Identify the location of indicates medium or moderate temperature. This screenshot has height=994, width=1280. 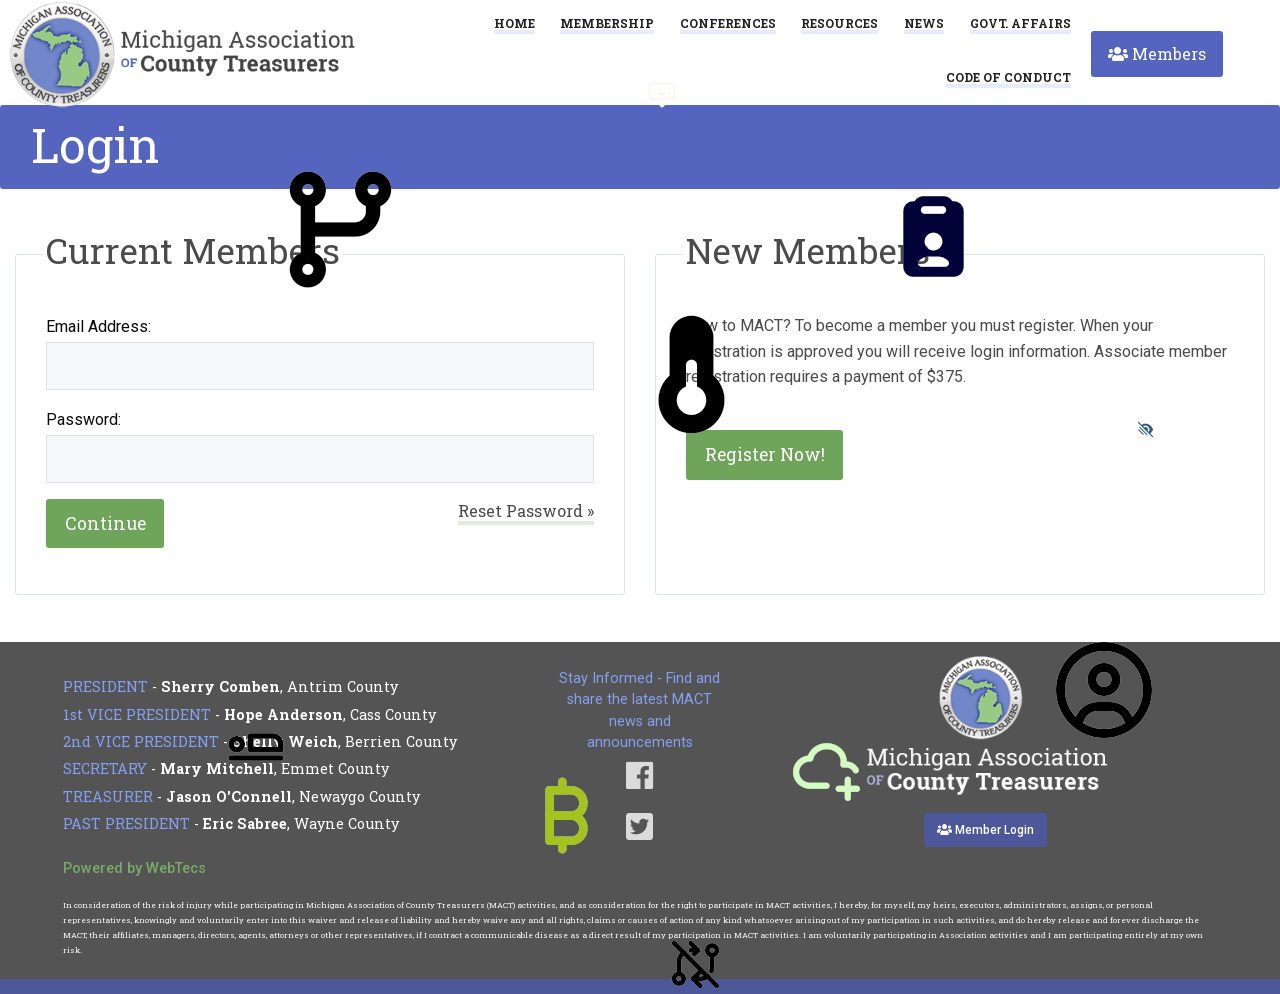
(691, 374).